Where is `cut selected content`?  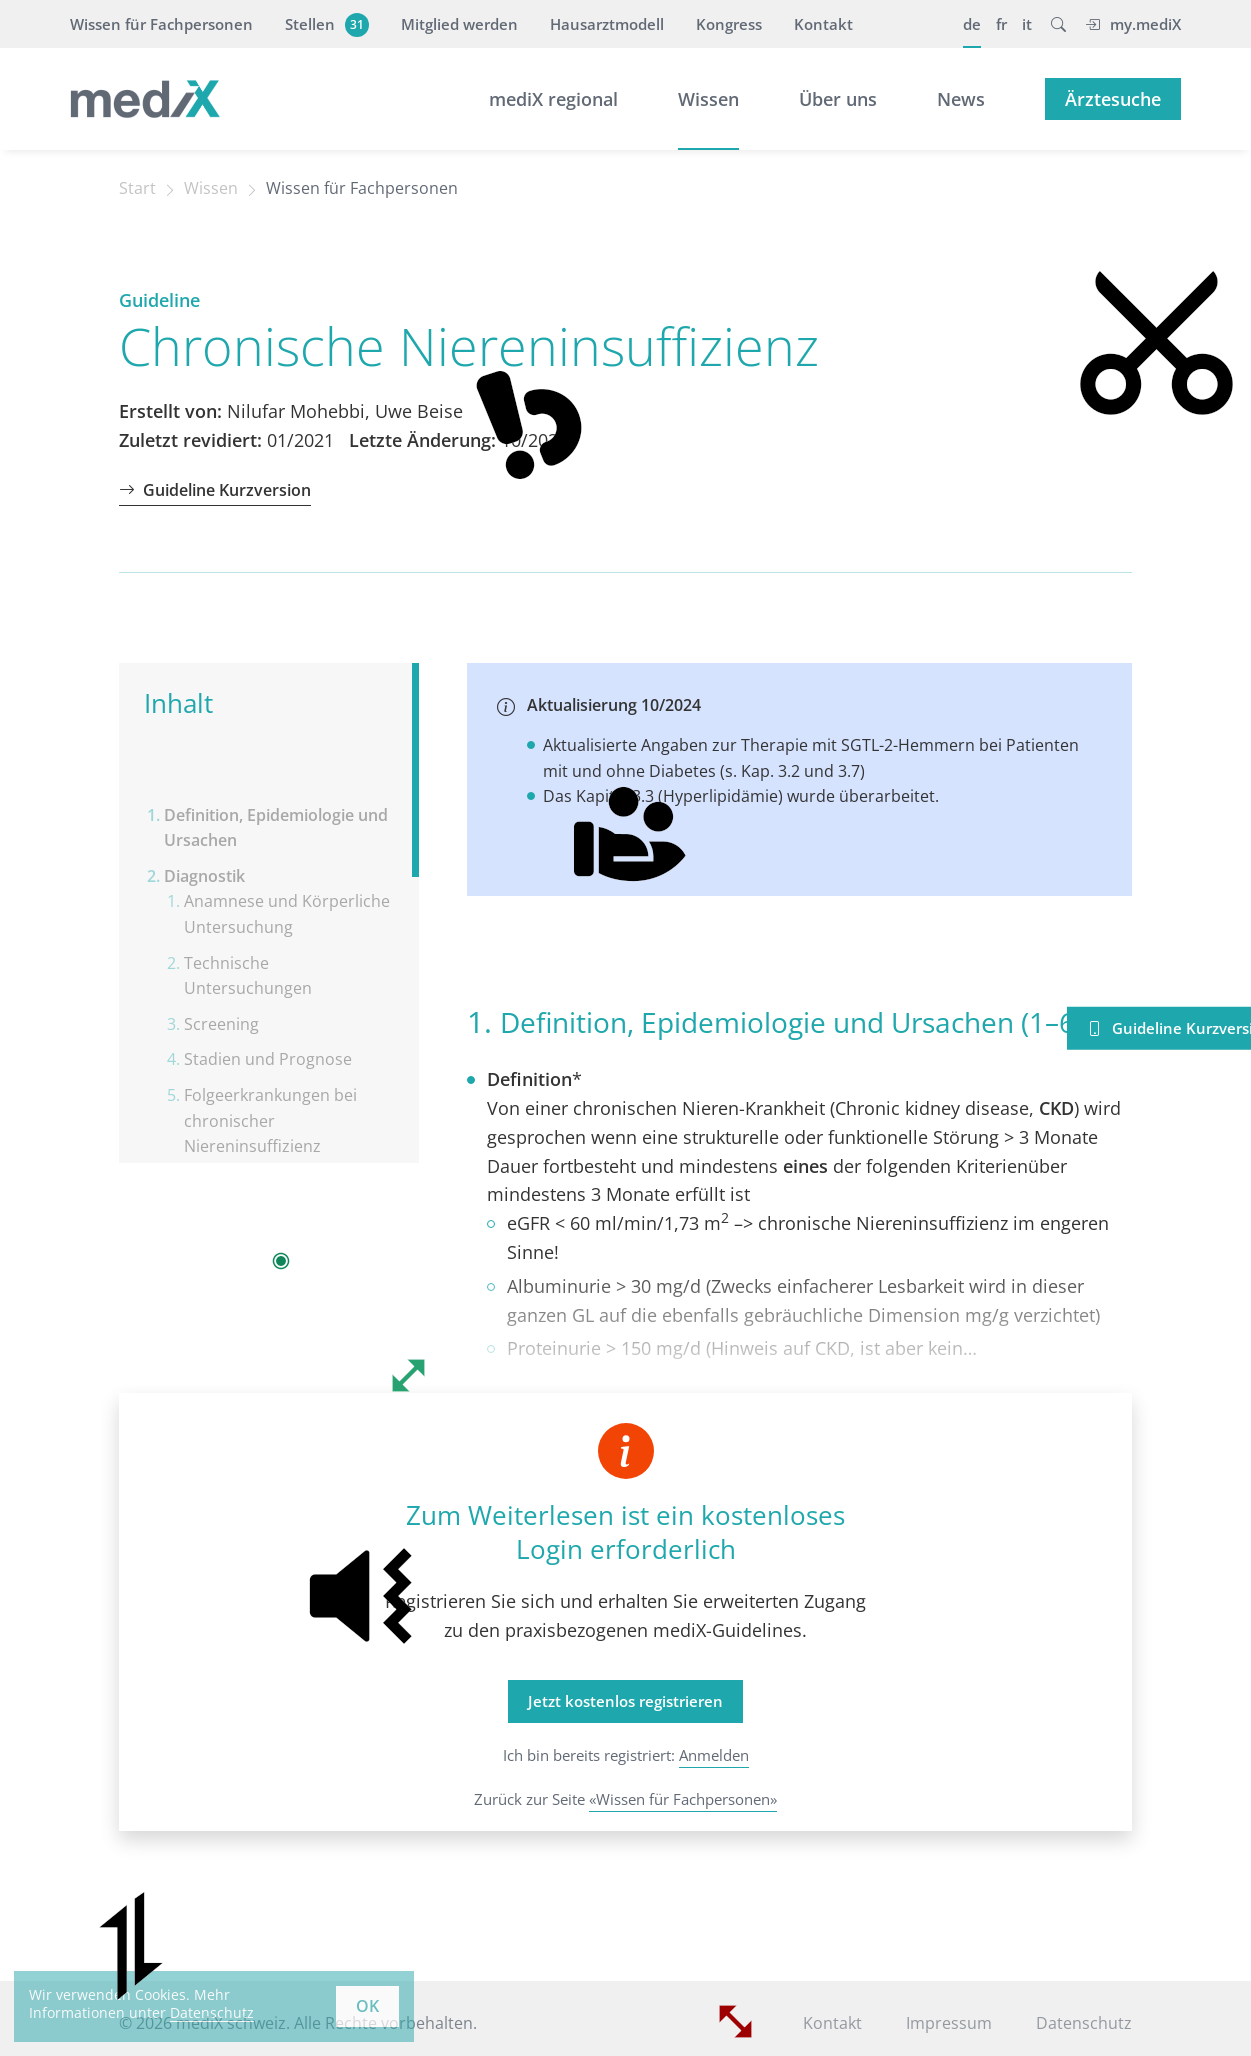
cut selected content is located at coordinates (1156, 338).